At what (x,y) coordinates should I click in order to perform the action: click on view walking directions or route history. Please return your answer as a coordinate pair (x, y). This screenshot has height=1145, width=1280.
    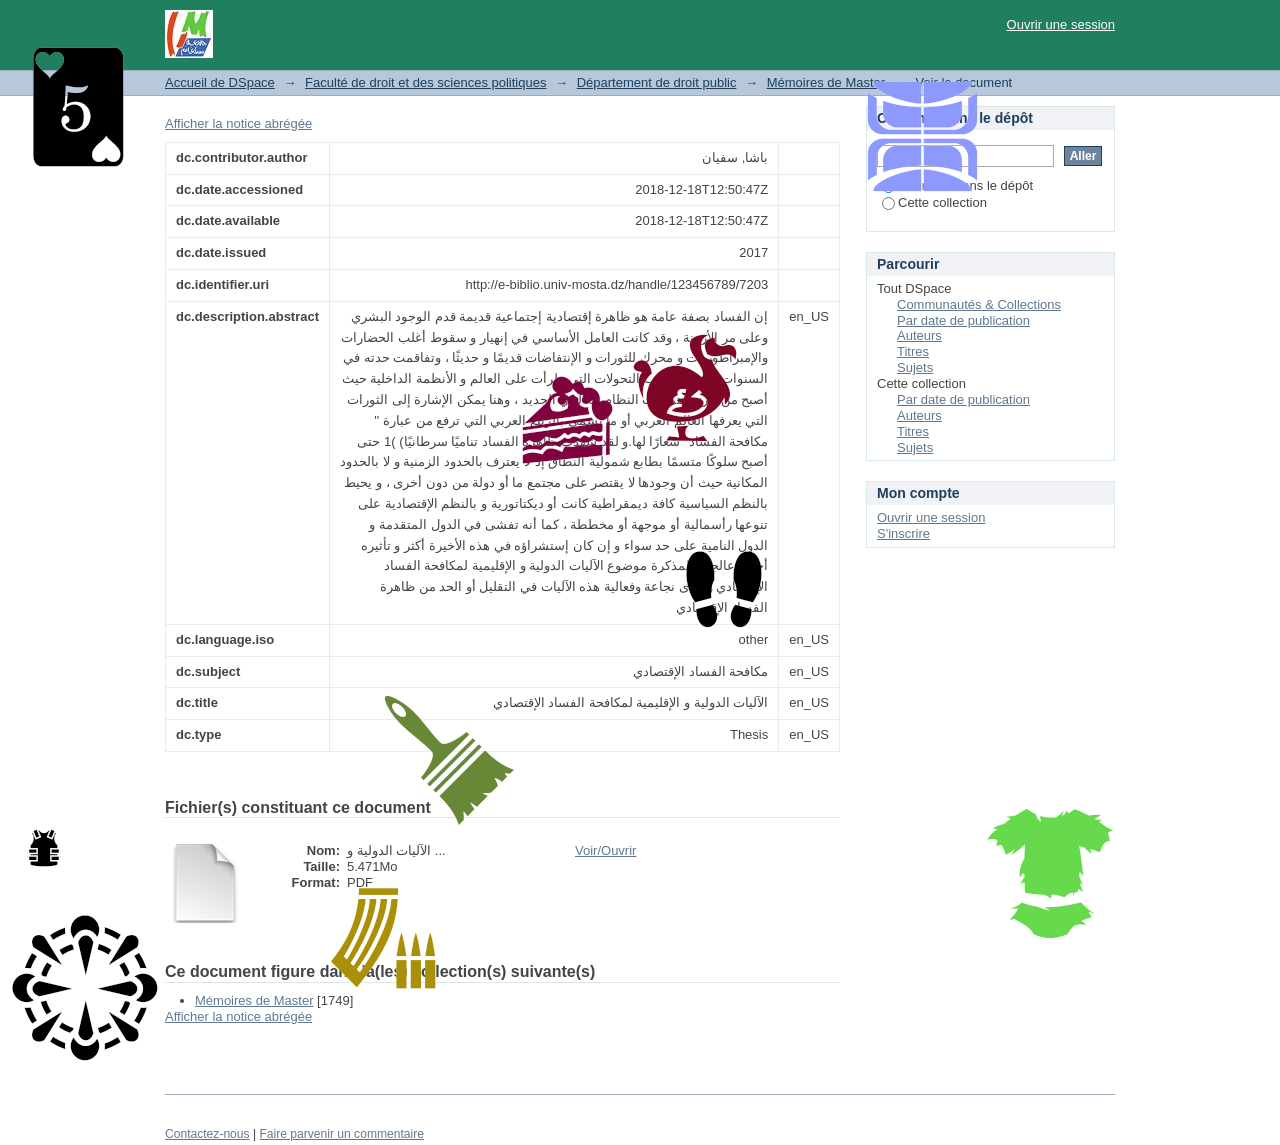
    Looking at the image, I should click on (723, 589).